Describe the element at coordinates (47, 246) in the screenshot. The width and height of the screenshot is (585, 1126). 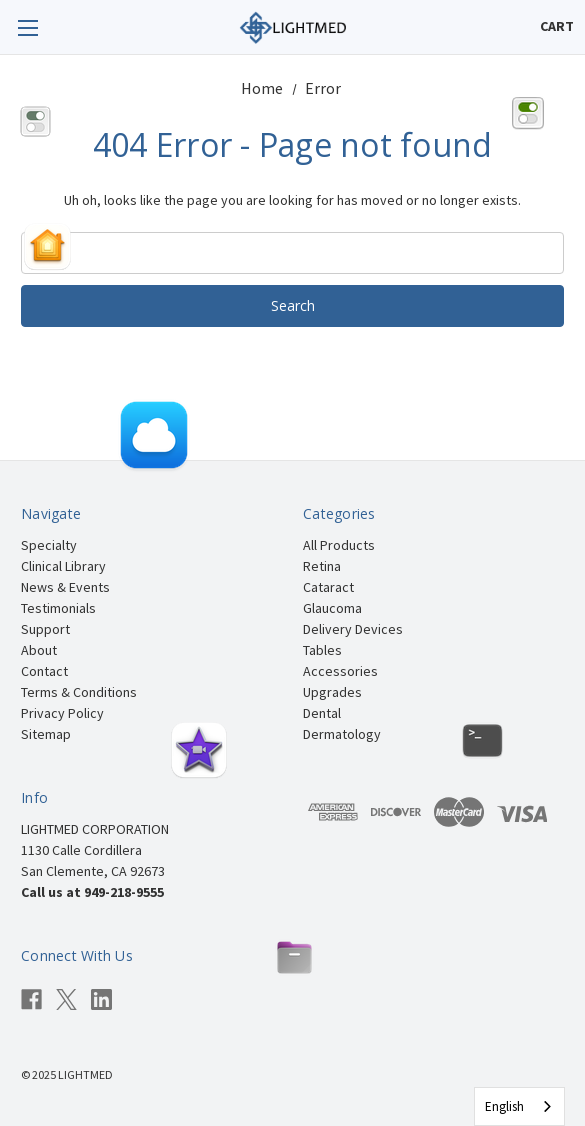
I see `open the Apple Home app` at that location.